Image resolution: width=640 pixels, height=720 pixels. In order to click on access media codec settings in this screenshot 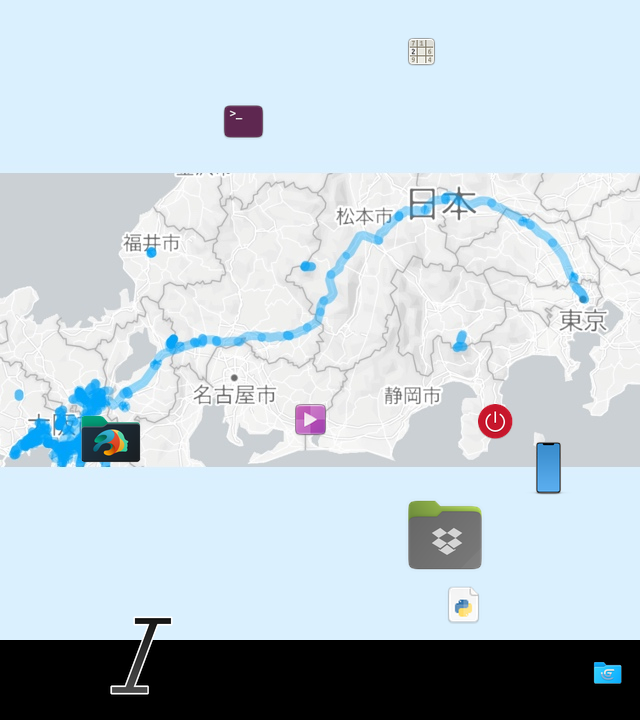, I will do `click(310, 419)`.